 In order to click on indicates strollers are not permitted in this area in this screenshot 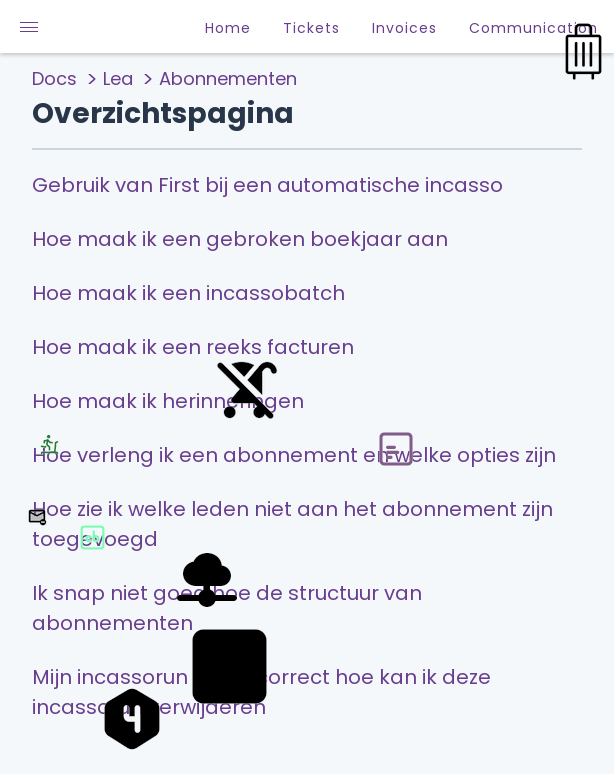, I will do `click(247, 388)`.